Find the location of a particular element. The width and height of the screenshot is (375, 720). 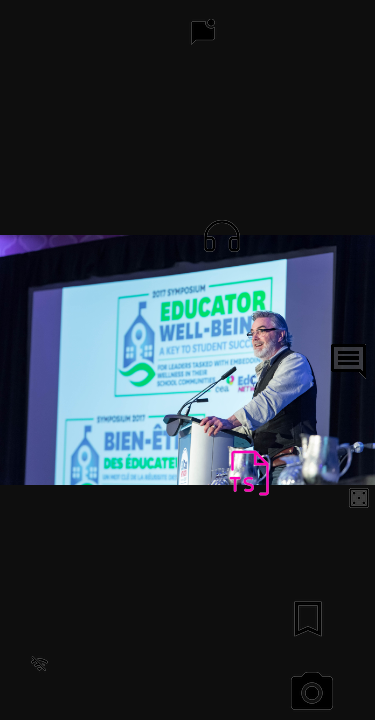

open camera to take a photo is located at coordinates (312, 693).